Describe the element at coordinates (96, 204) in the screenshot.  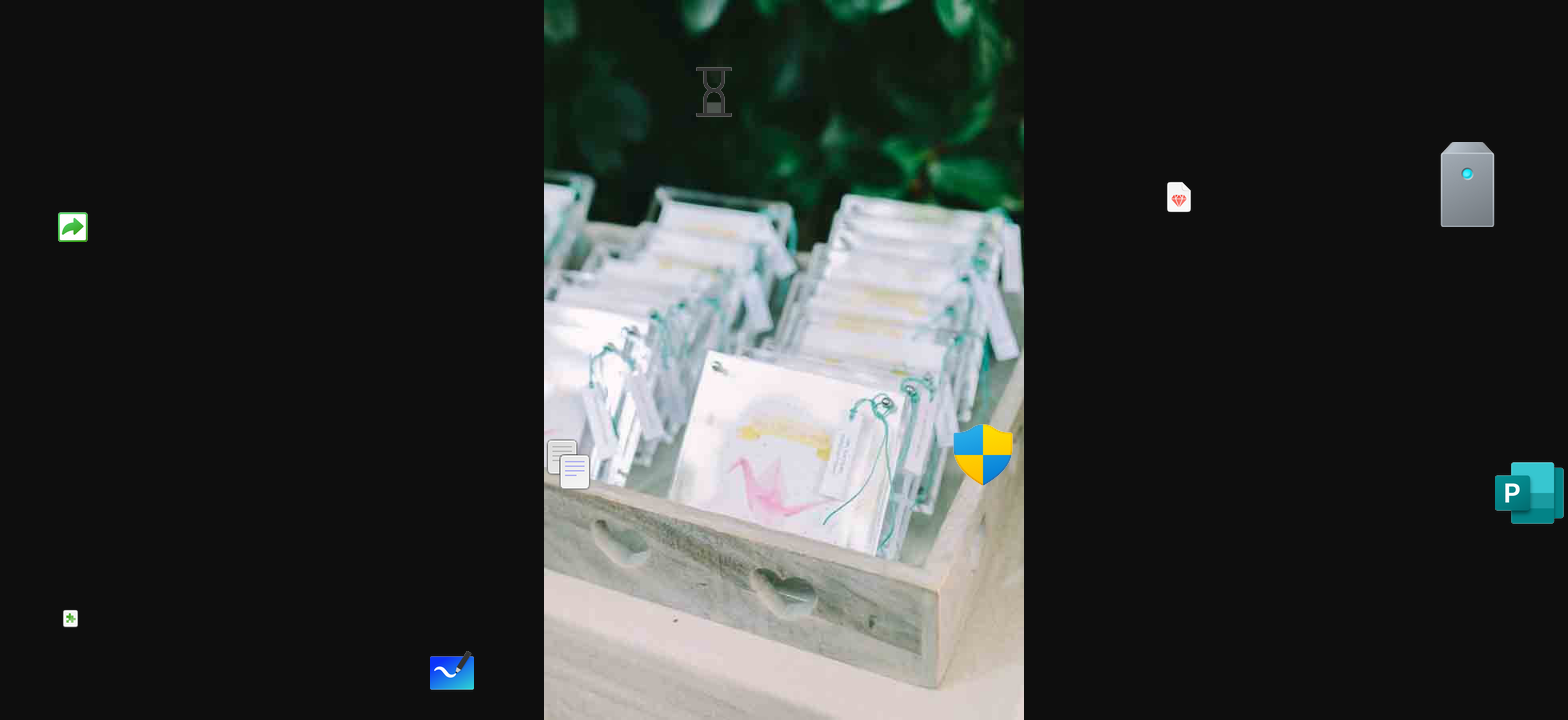
I see `indicates a shared file or folder` at that location.